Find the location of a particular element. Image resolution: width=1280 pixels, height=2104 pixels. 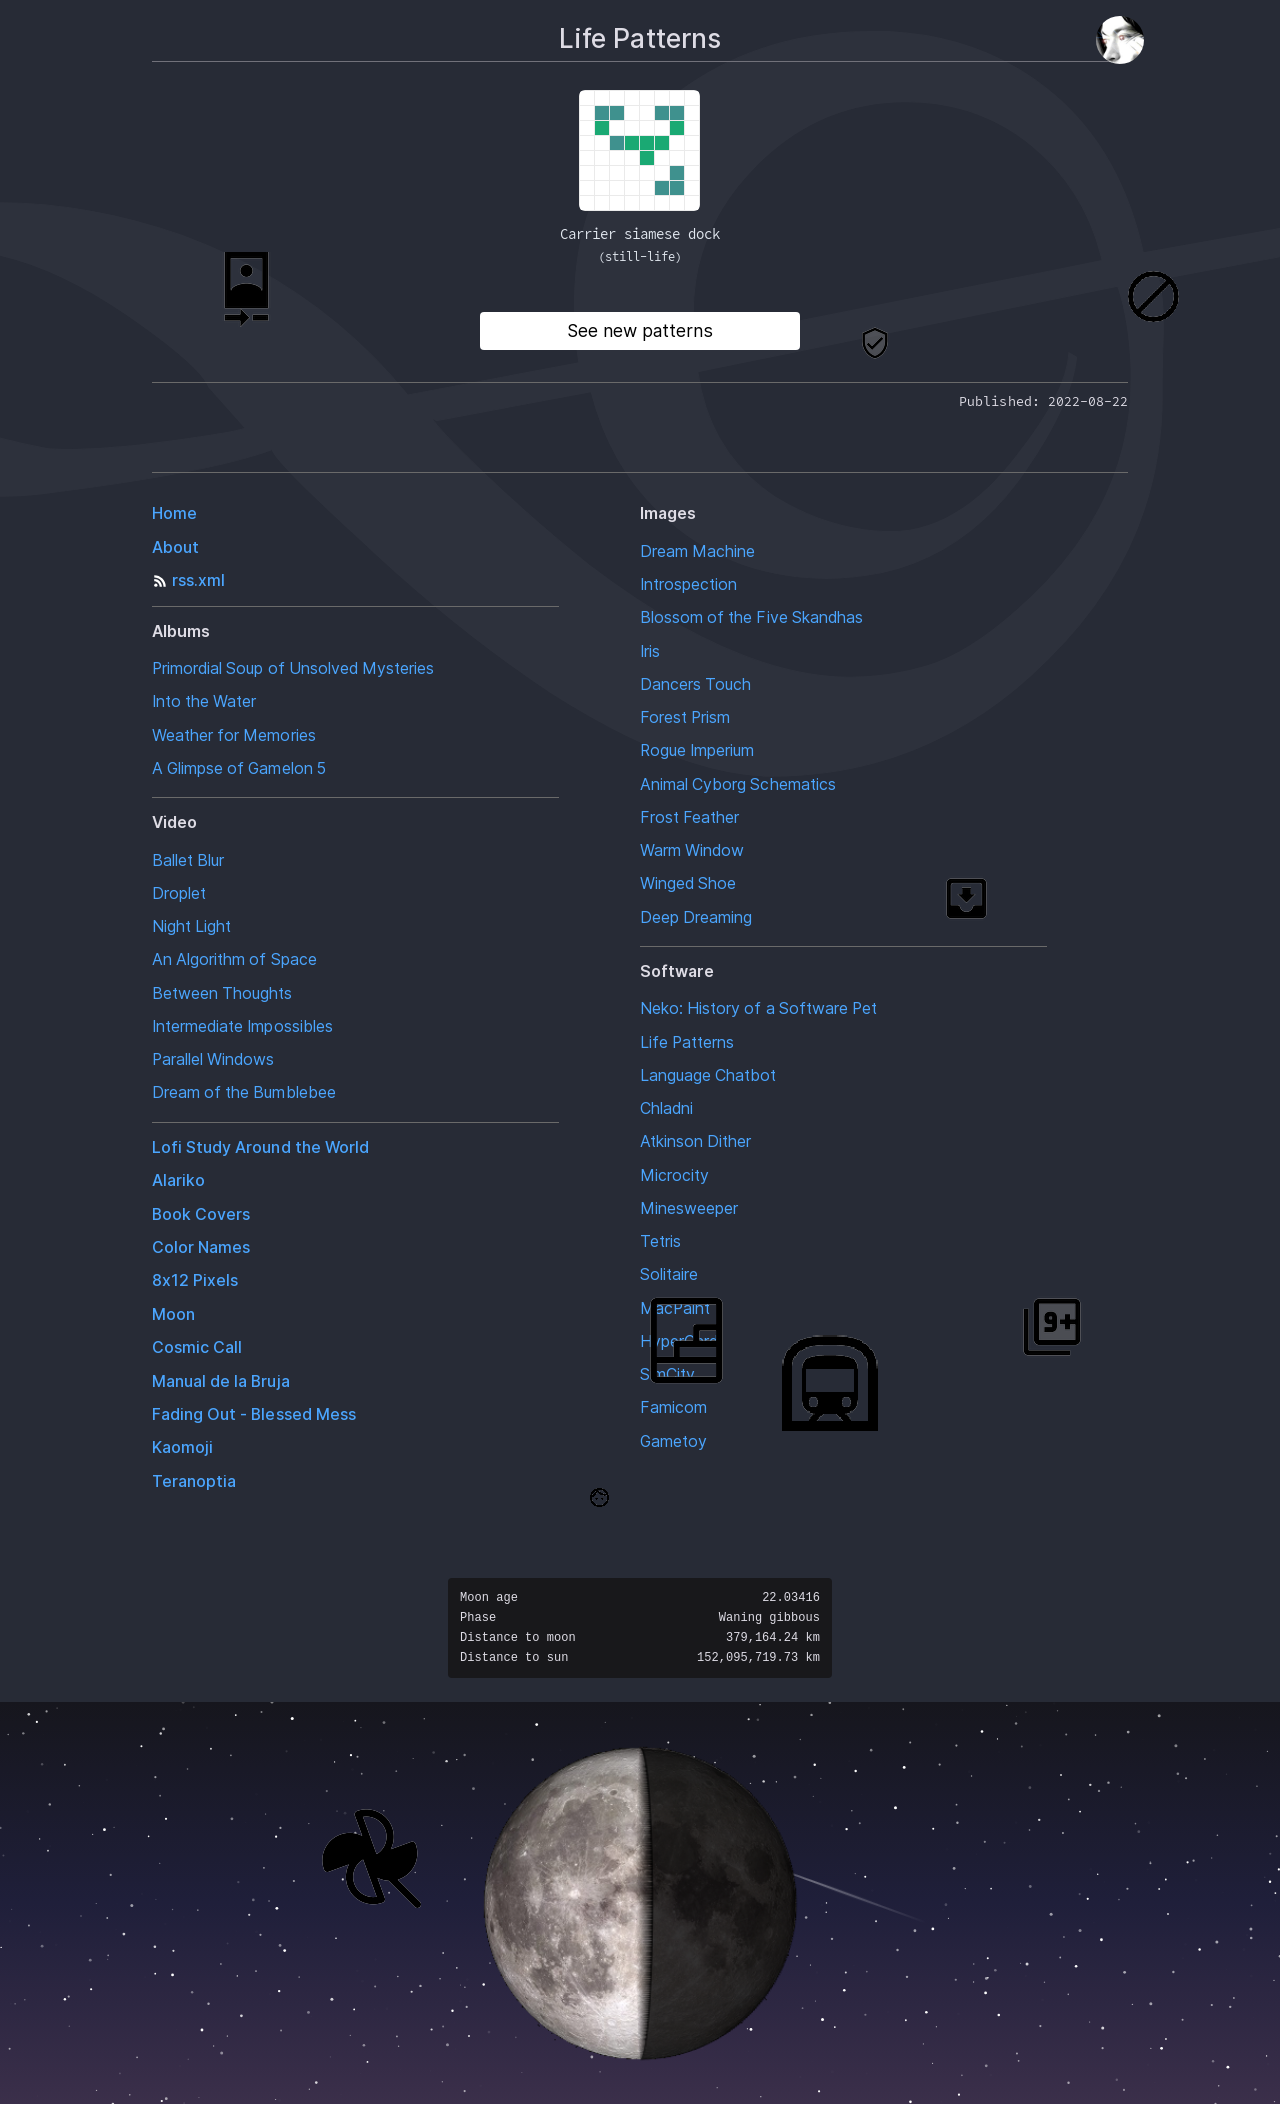

access stairs or stairway directions is located at coordinates (686, 1340).